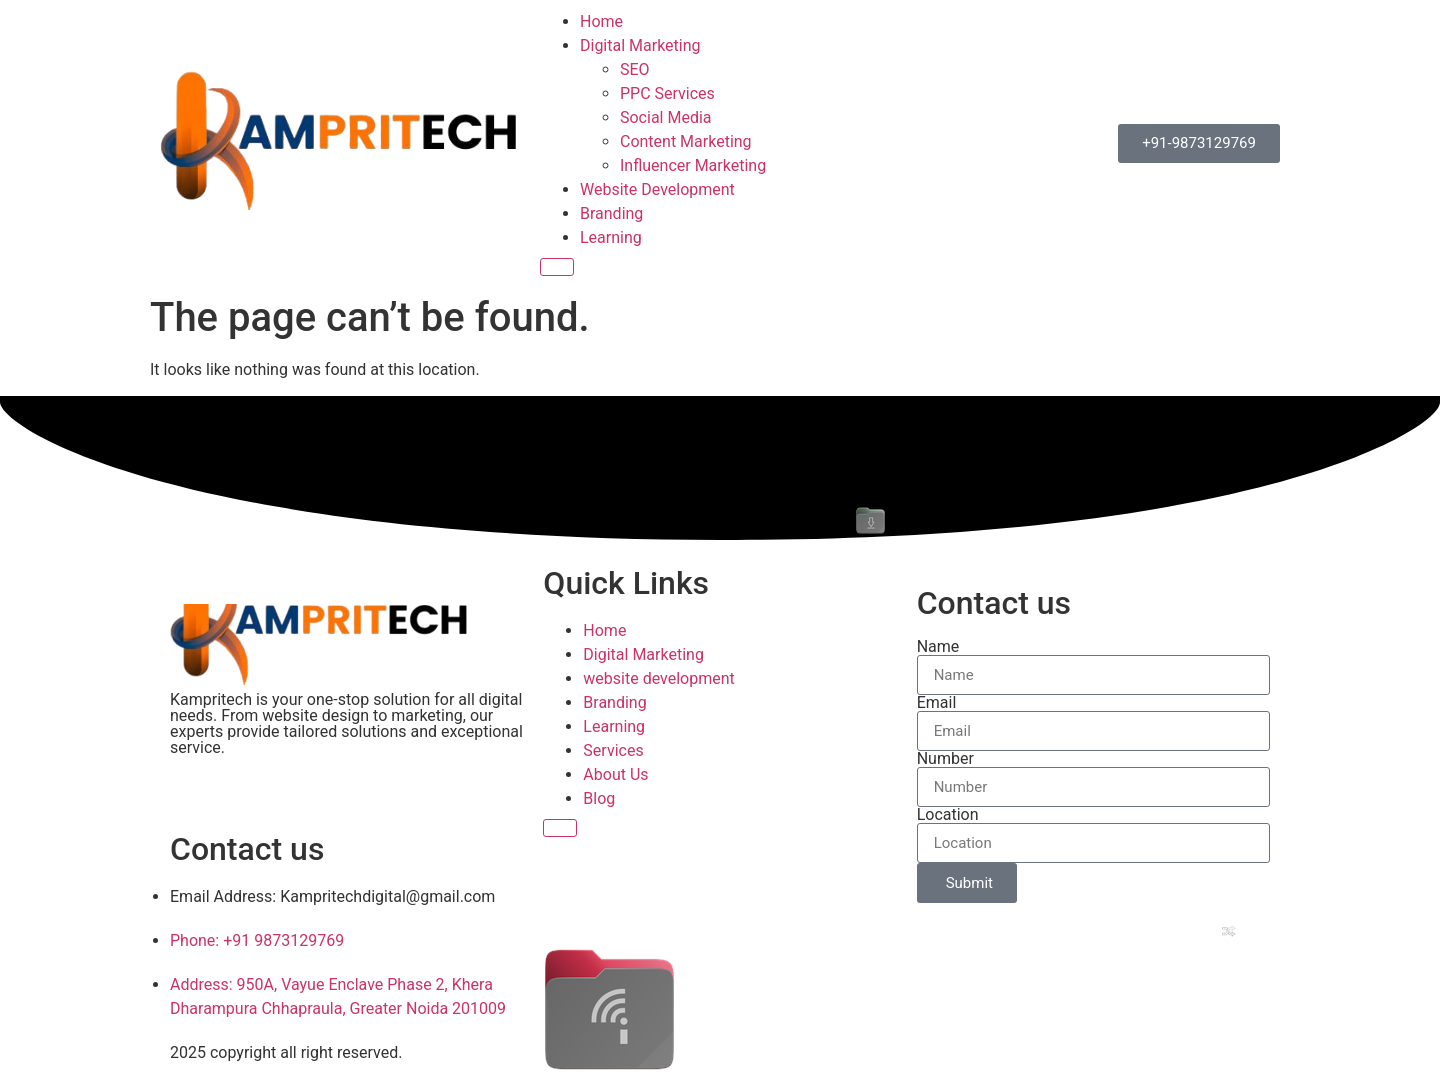  Describe the element at coordinates (1229, 931) in the screenshot. I see `shuffle playlist or music queue` at that location.